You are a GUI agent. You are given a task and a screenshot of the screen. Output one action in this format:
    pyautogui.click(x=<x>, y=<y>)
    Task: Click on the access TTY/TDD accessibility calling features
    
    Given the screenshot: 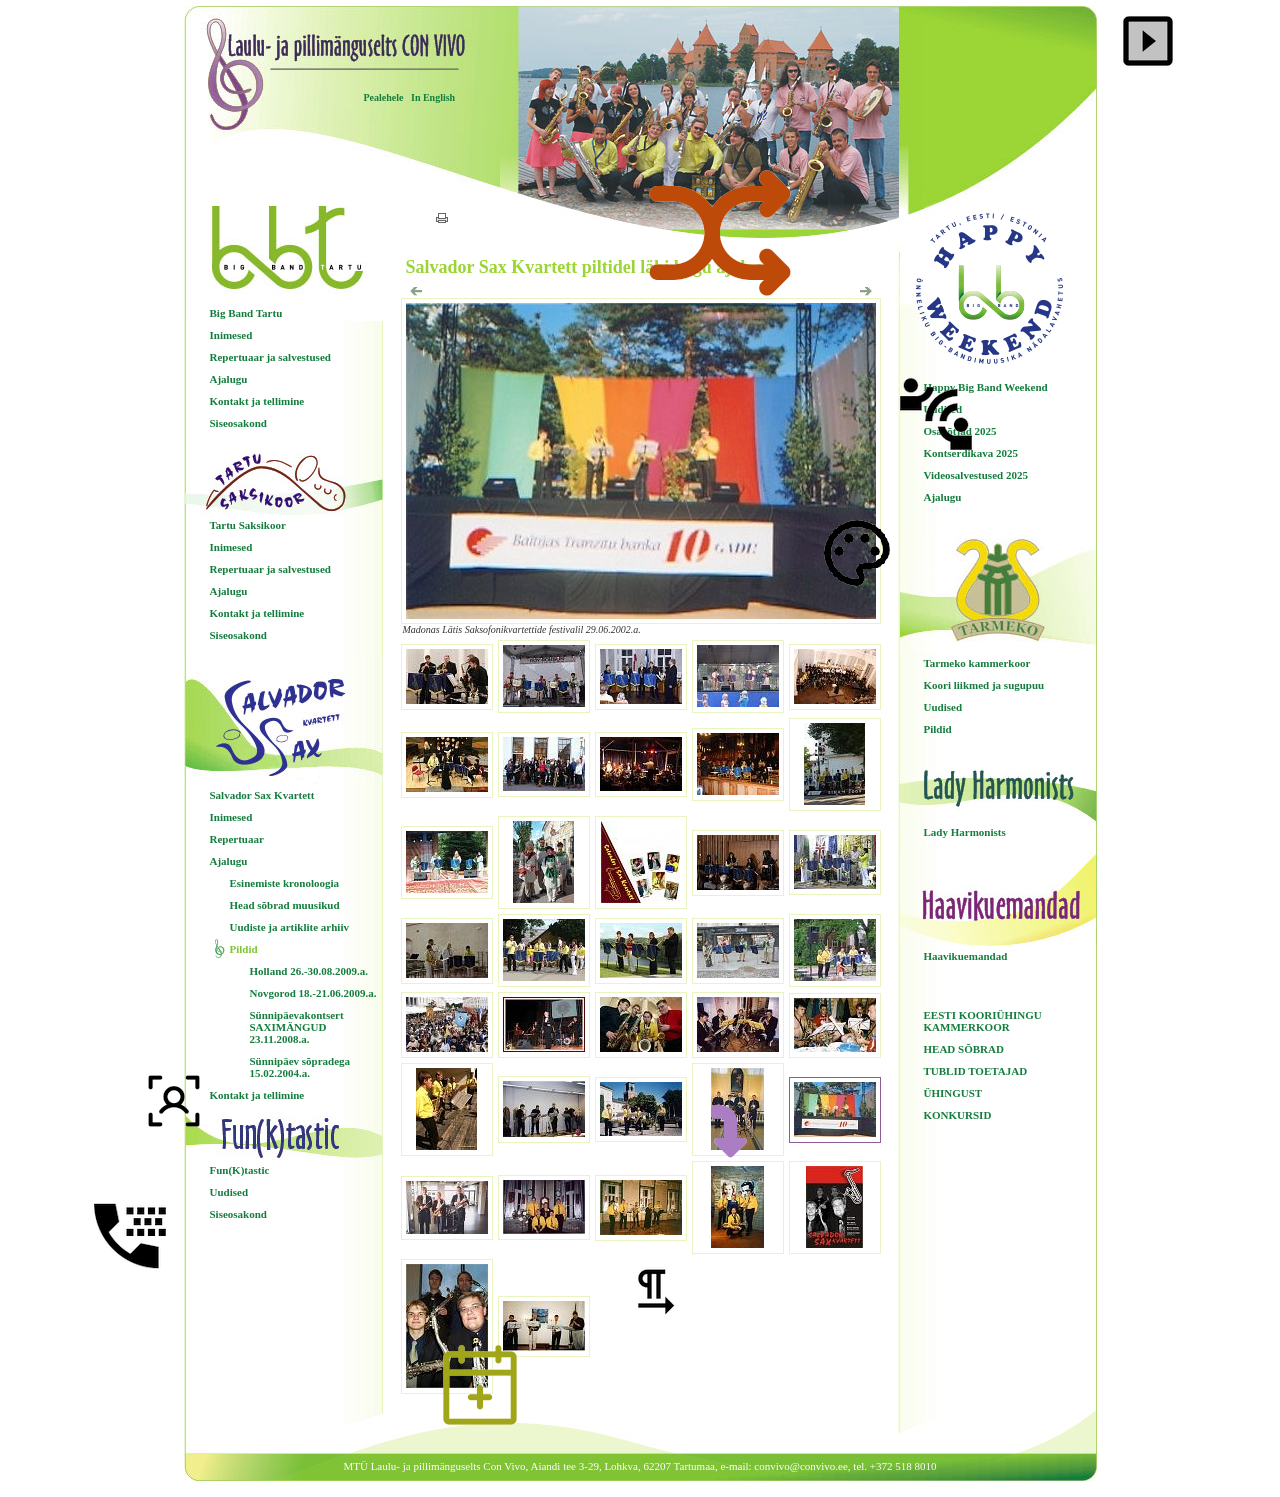 What is the action you would take?
    pyautogui.click(x=130, y=1236)
    